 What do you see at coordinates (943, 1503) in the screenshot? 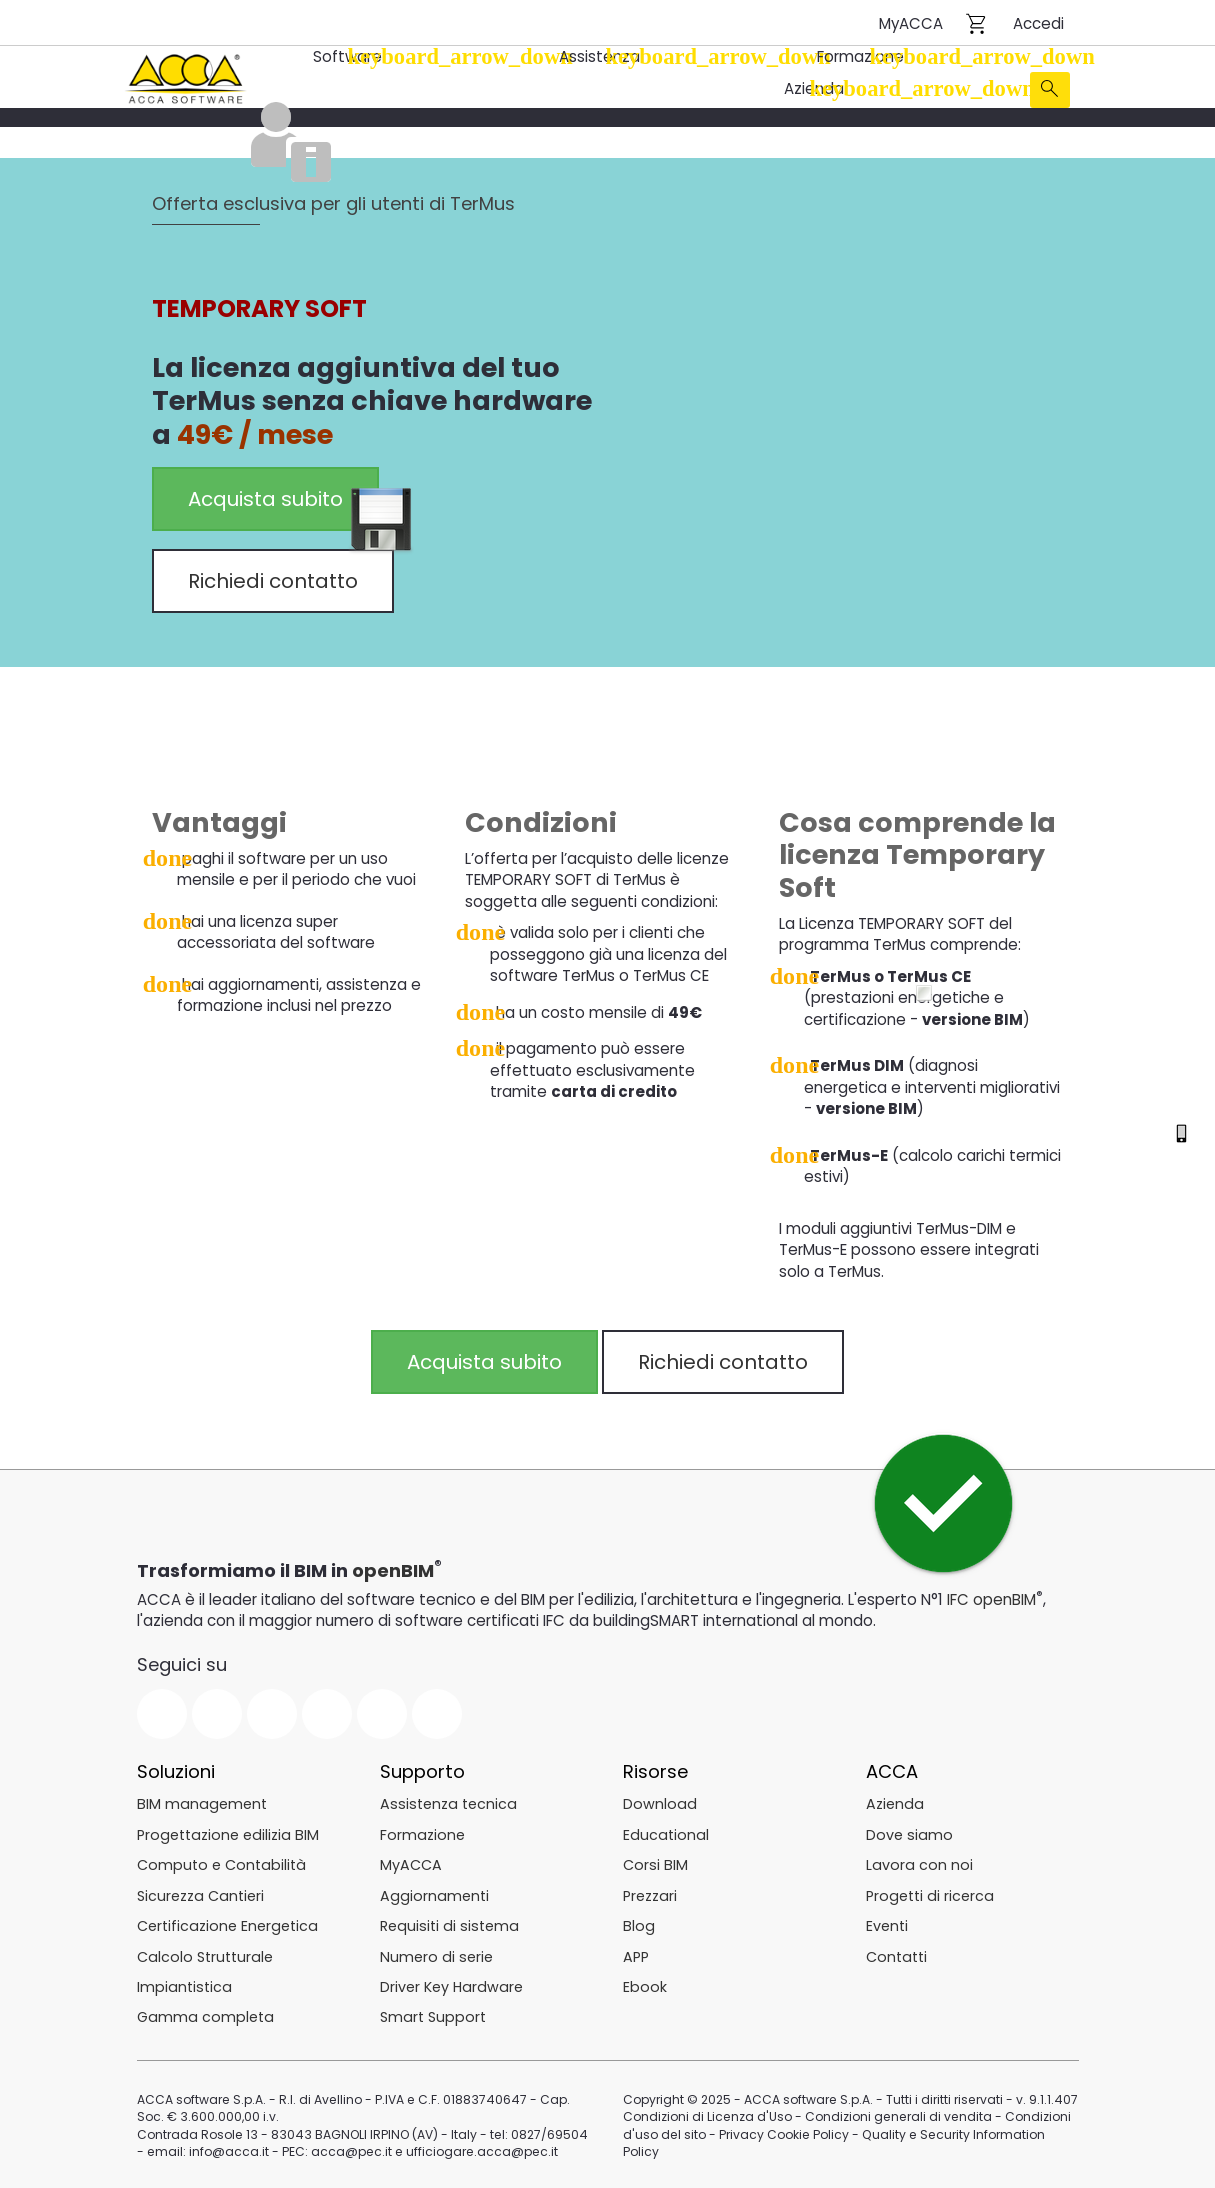
I see `confirm or apply changes in a dialog` at bounding box center [943, 1503].